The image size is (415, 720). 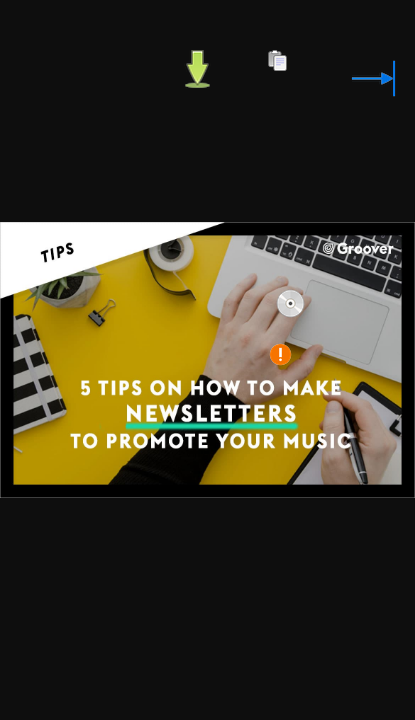 What do you see at coordinates (280, 354) in the screenshot?
I see `indicates a warning or caution state` at bounding box center [280, 354].